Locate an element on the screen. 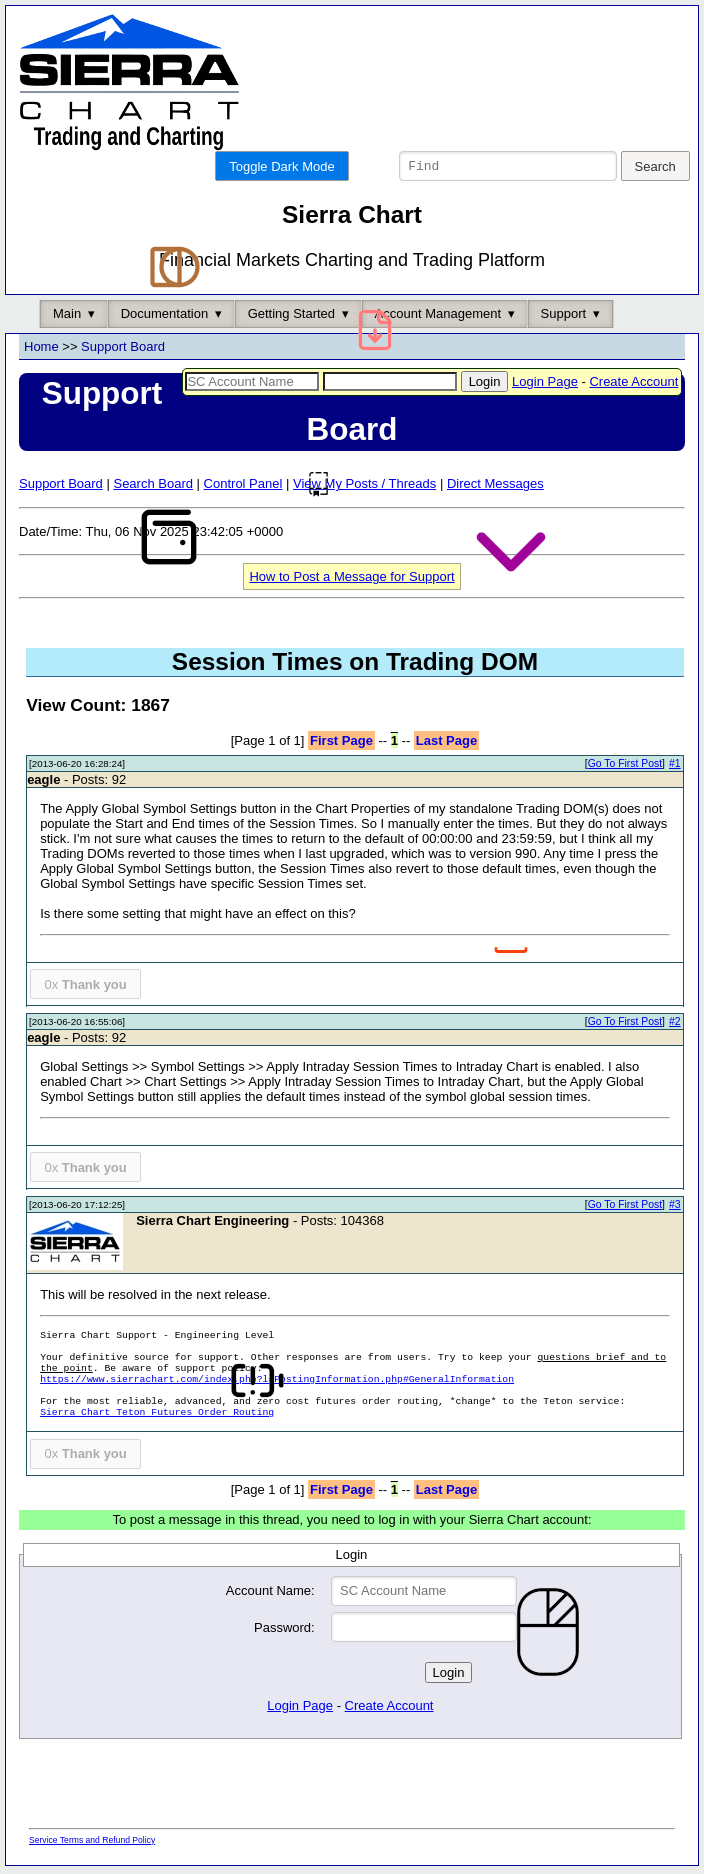 The height and width of the screenshot is (1874, 704). right-click action indicator is located at coordinates (548, 1632).